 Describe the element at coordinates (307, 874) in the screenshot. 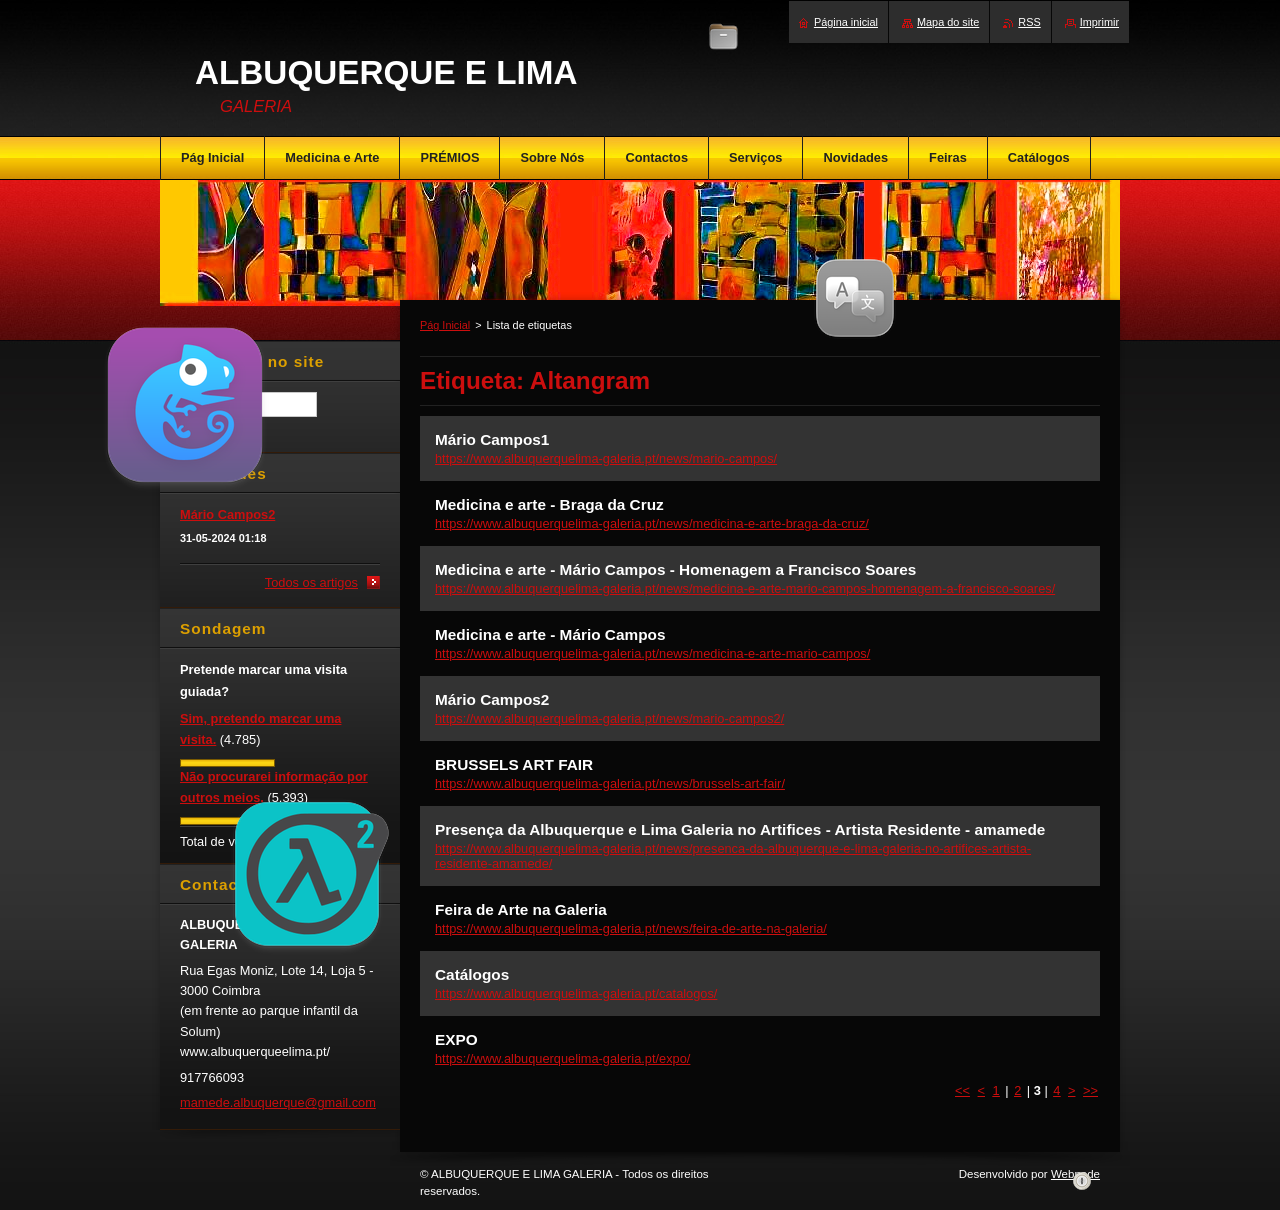

I see `launch Half-Life 2: Lost Coast` at that location.